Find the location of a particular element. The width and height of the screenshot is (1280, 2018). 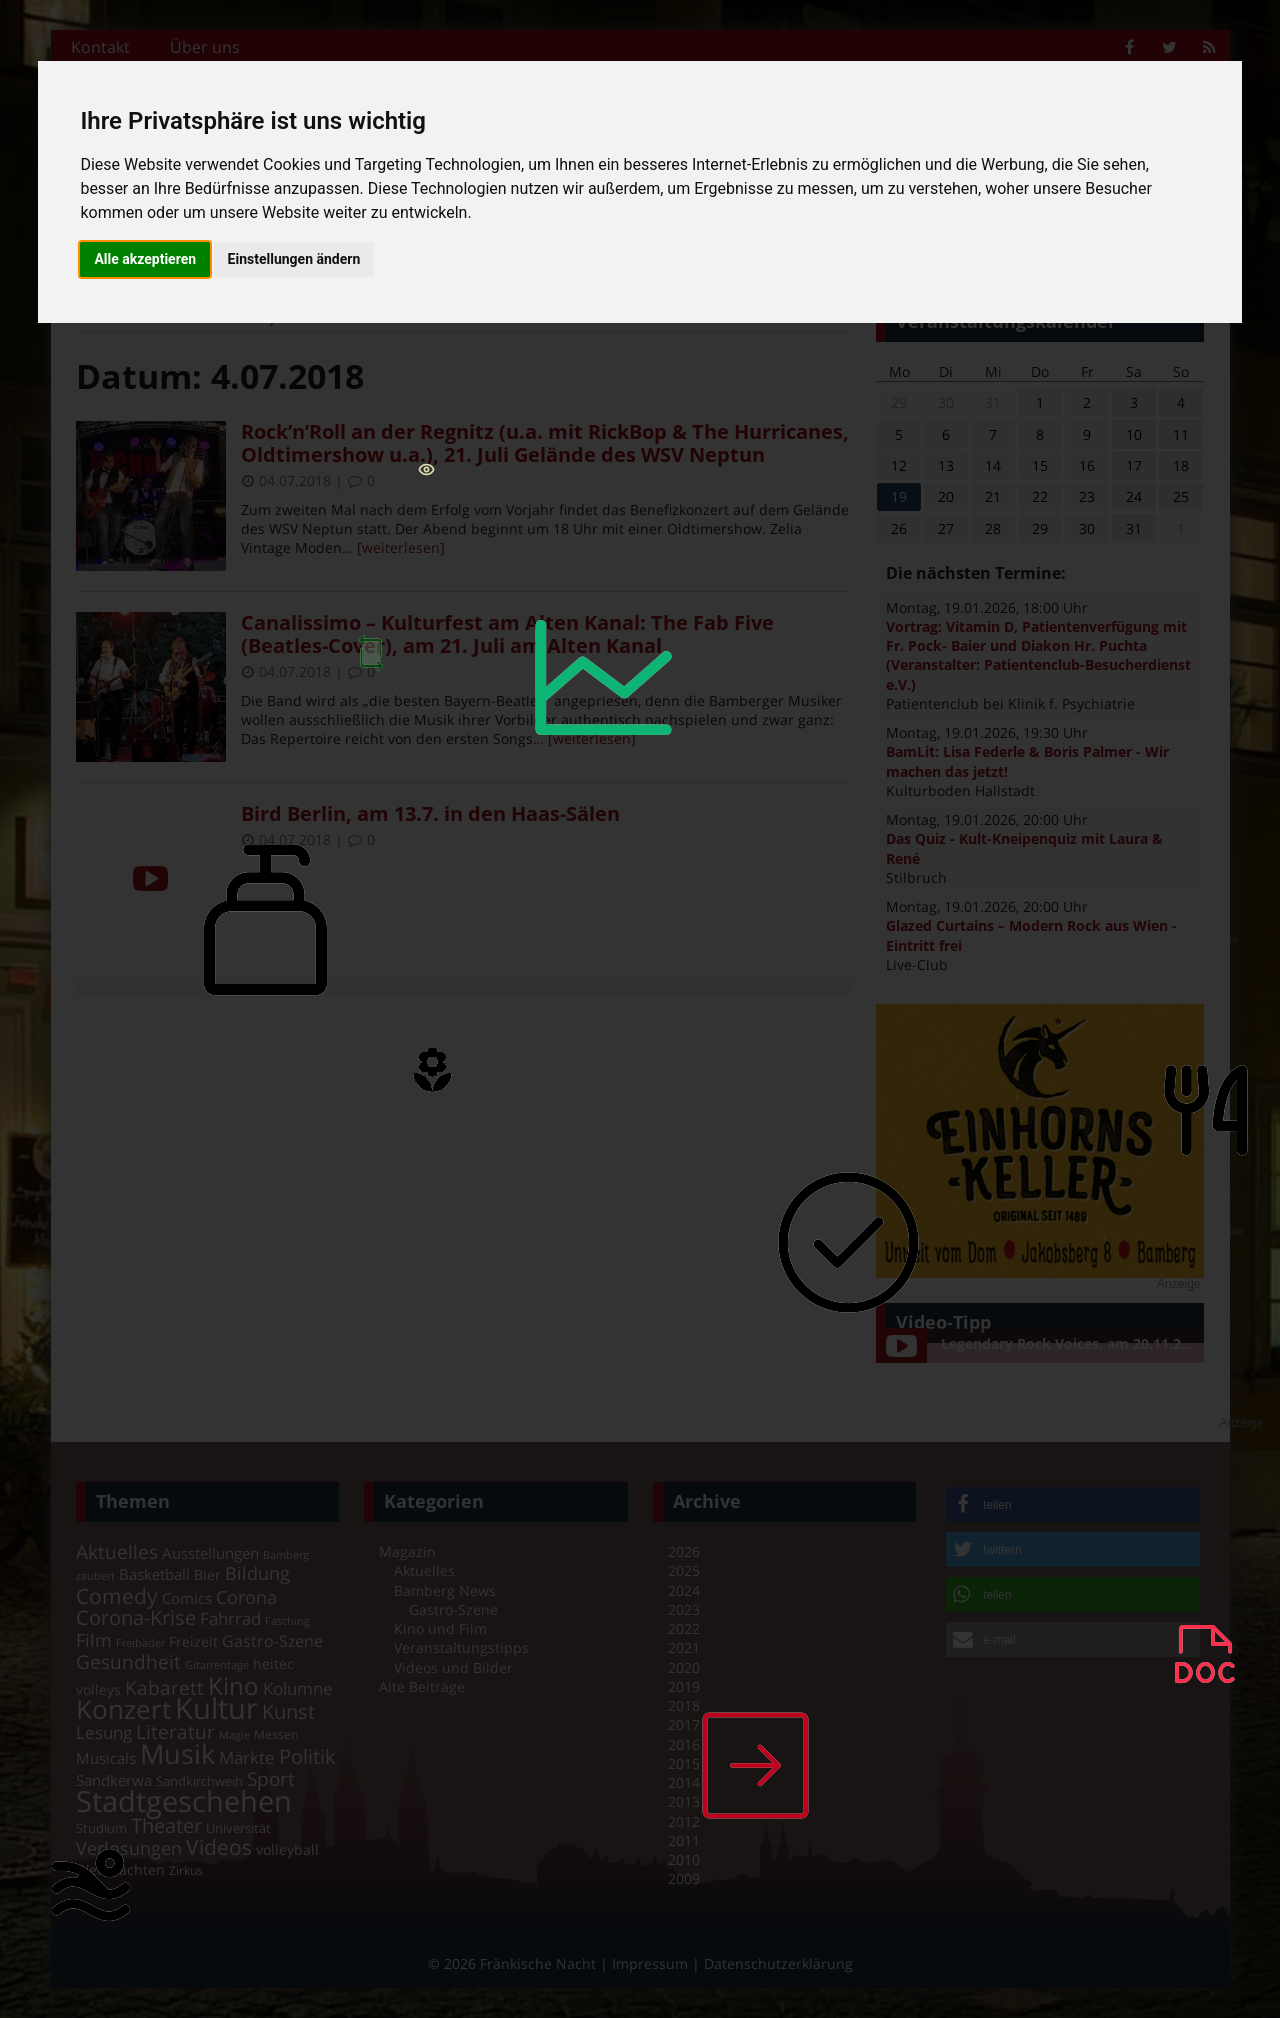

rotate your device orientation is located at coordinates (371, 653).